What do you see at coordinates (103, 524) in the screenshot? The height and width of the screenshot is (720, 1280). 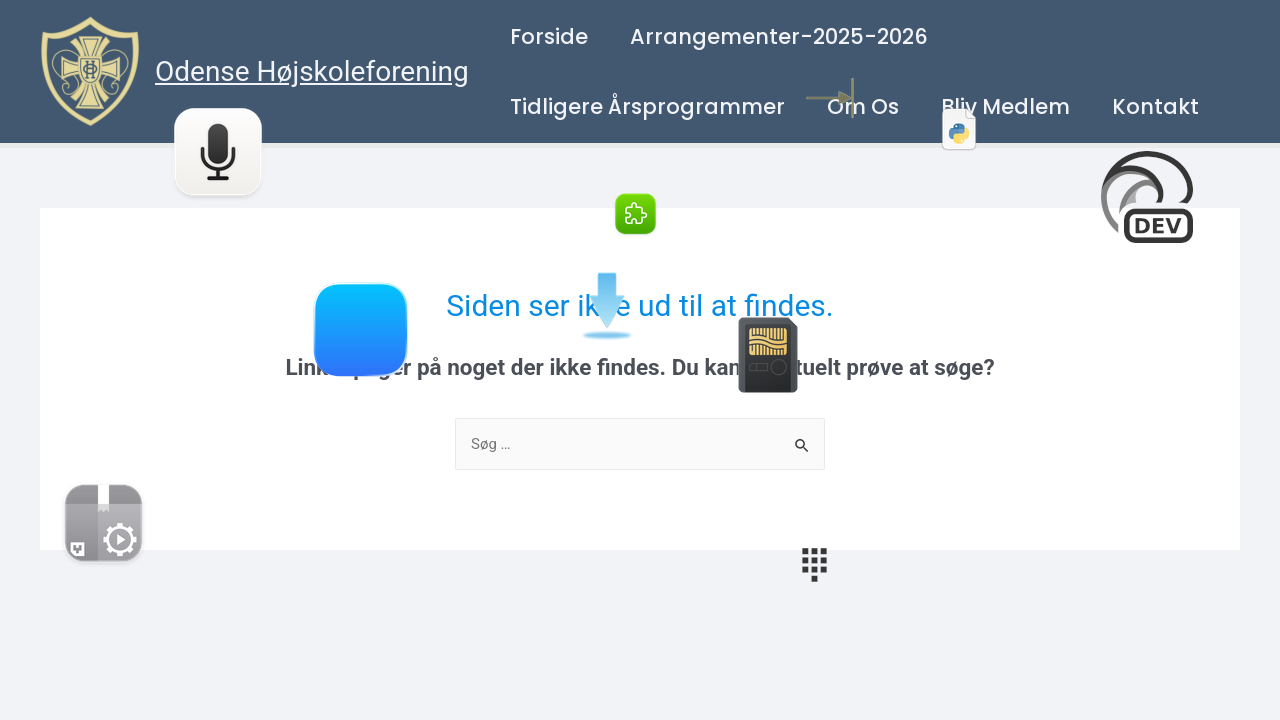 I see `access YaST AutoYaST system configuration` at bounding box center [103, 524].